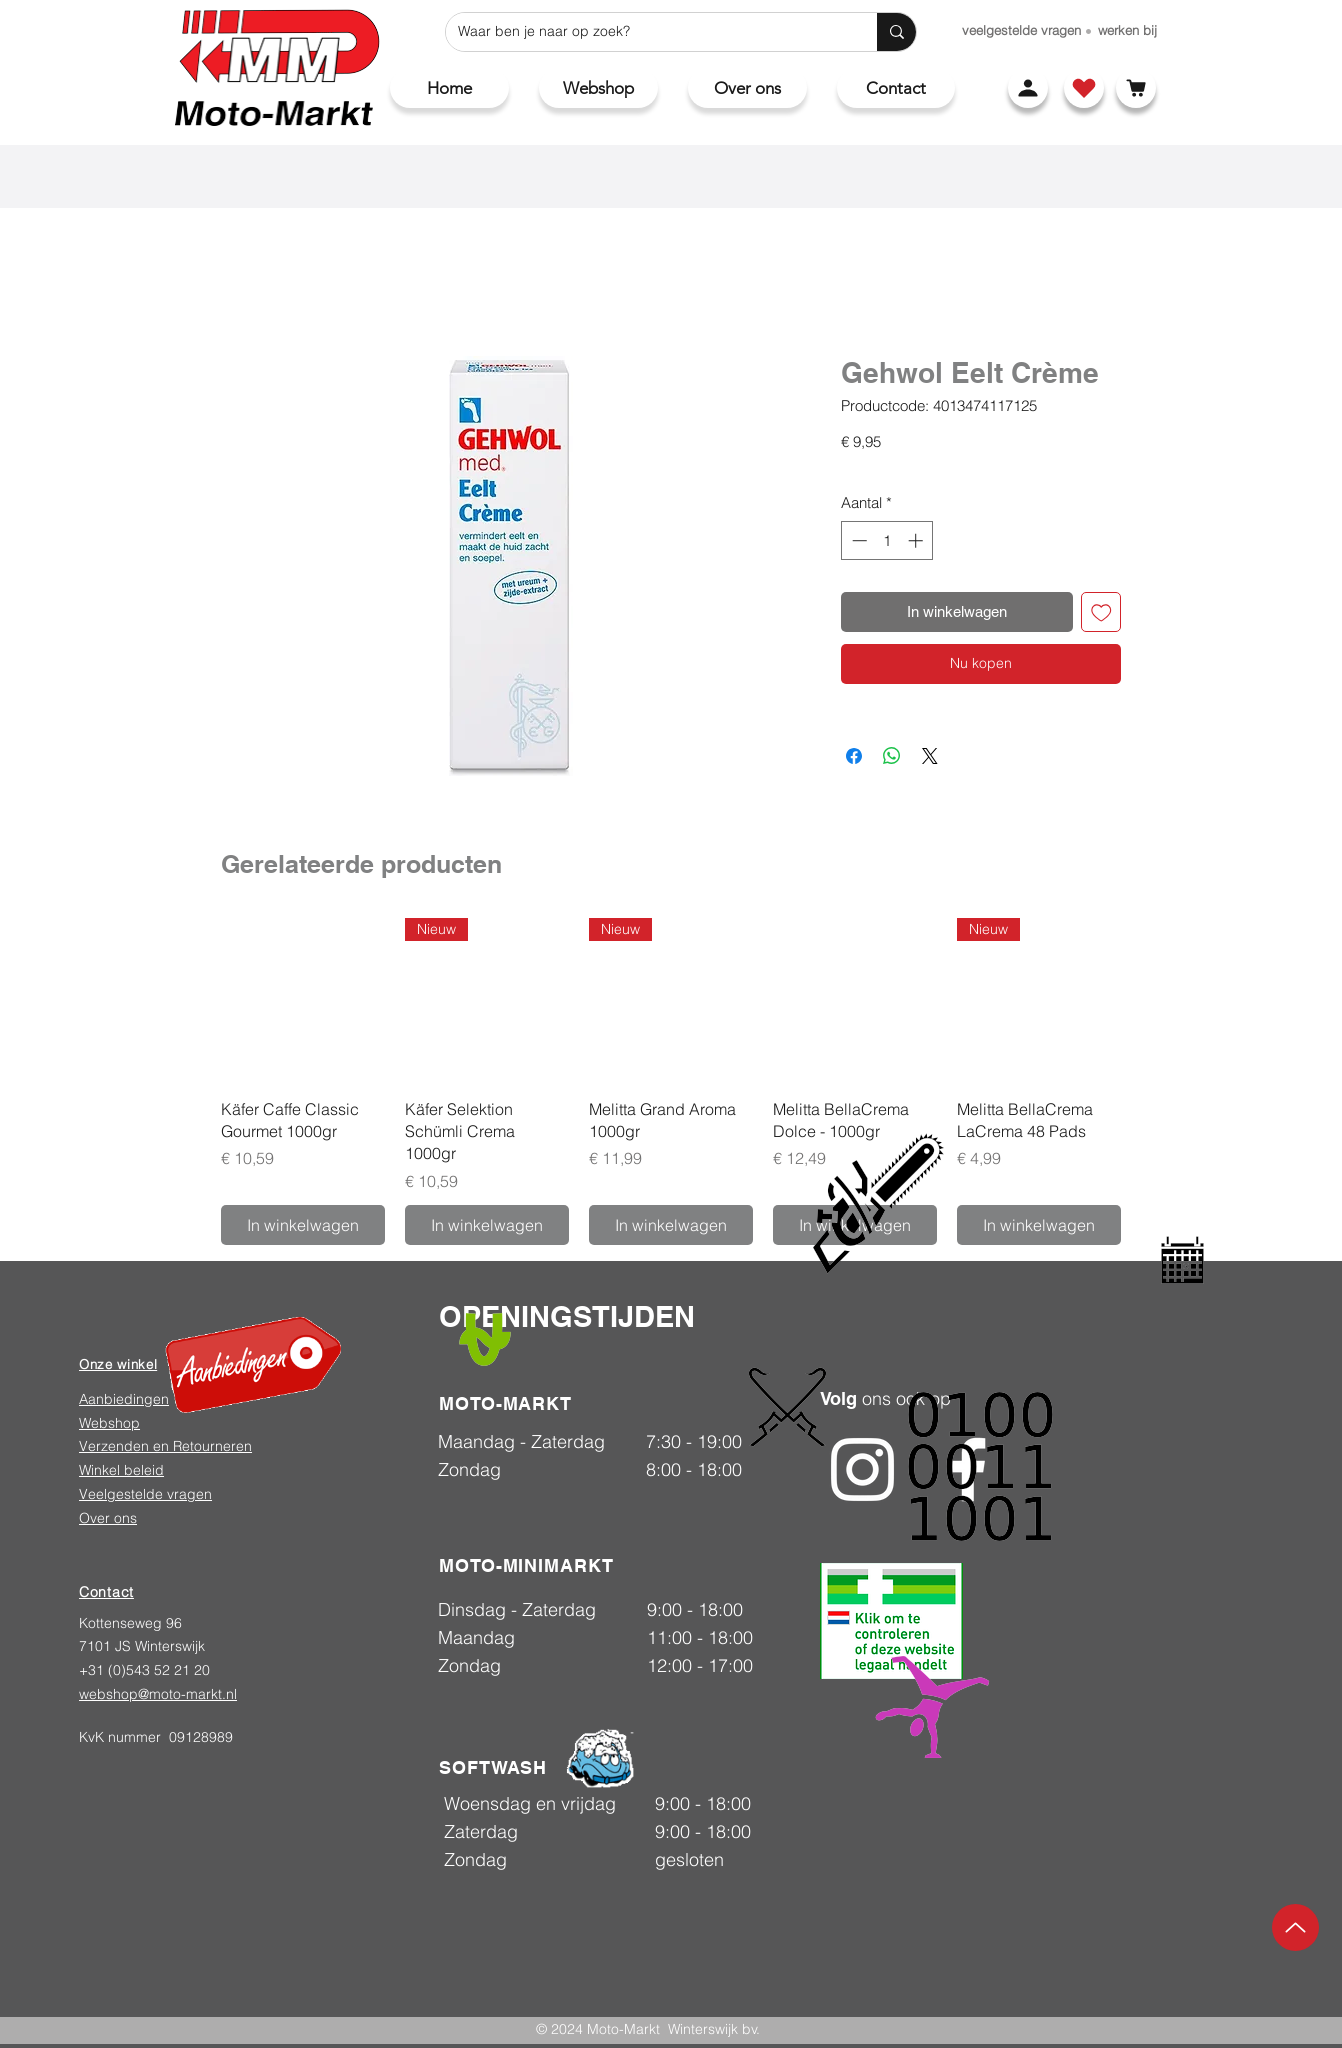 The image size is (1342, 2048). I want to click on select hook swords as your weapon, so click(787, 1407).